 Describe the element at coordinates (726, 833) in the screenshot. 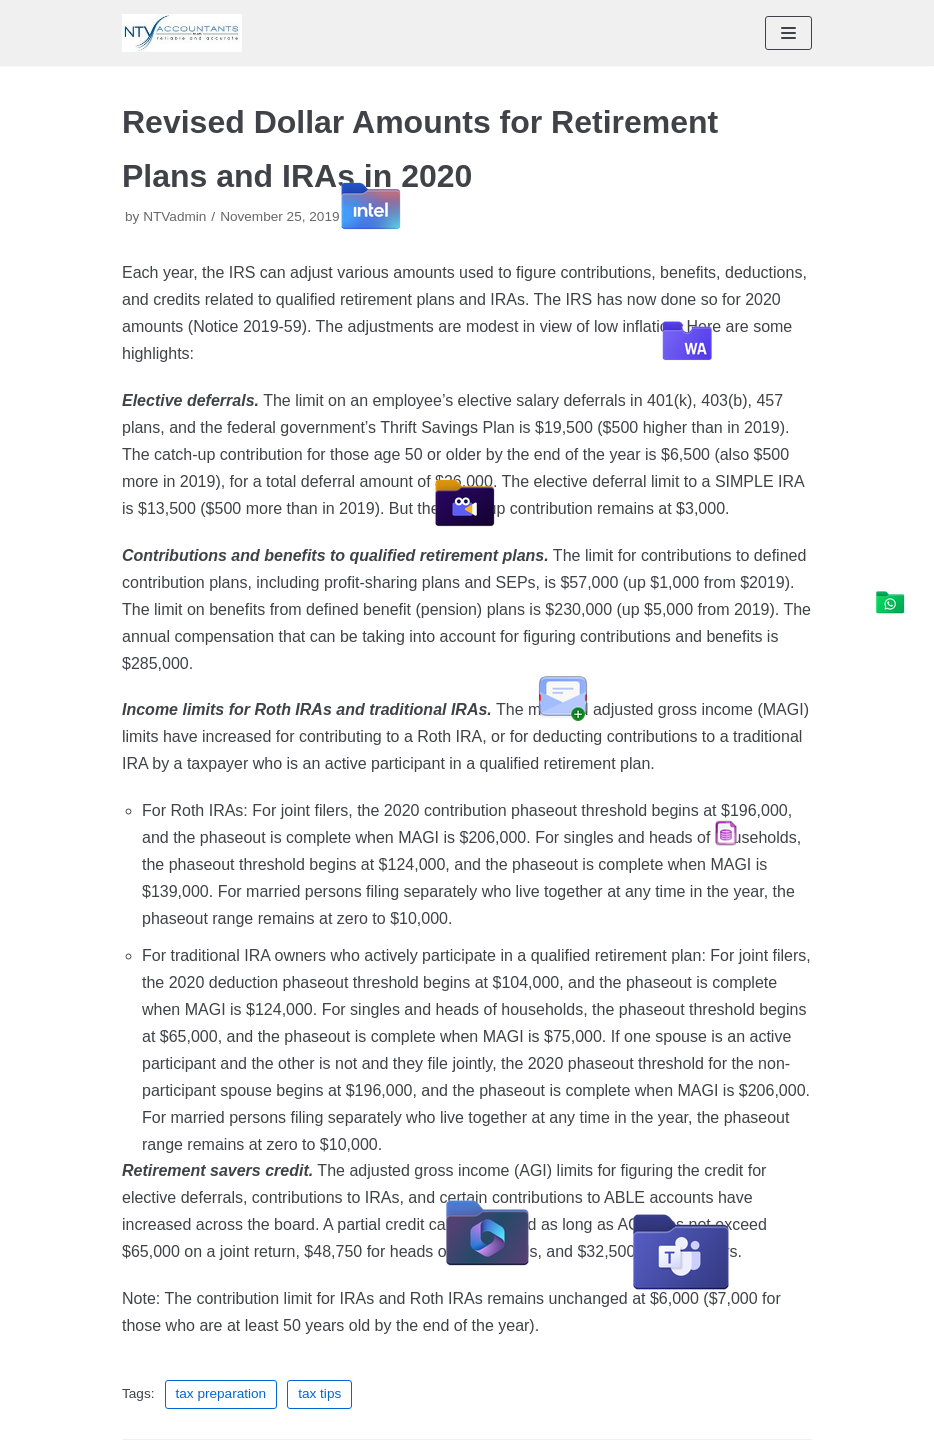

I see `open a database template file` at that location.